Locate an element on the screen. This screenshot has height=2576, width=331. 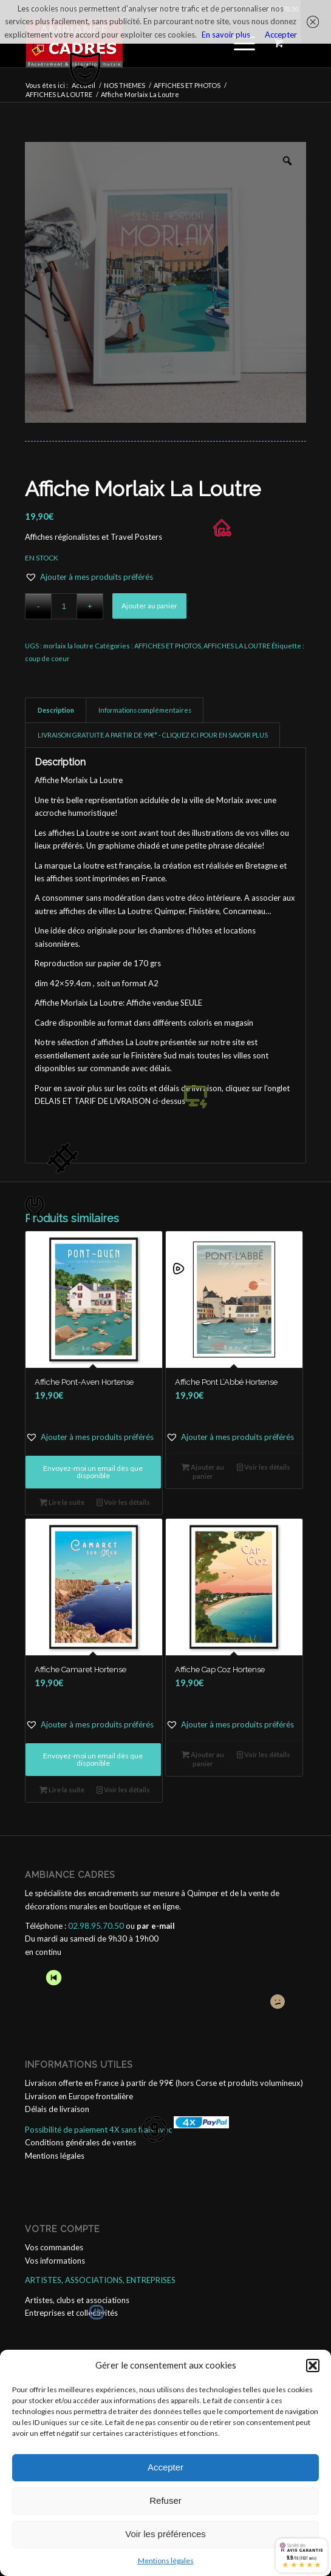
open the Rumble video platform is located at coordinates (178, 1268).